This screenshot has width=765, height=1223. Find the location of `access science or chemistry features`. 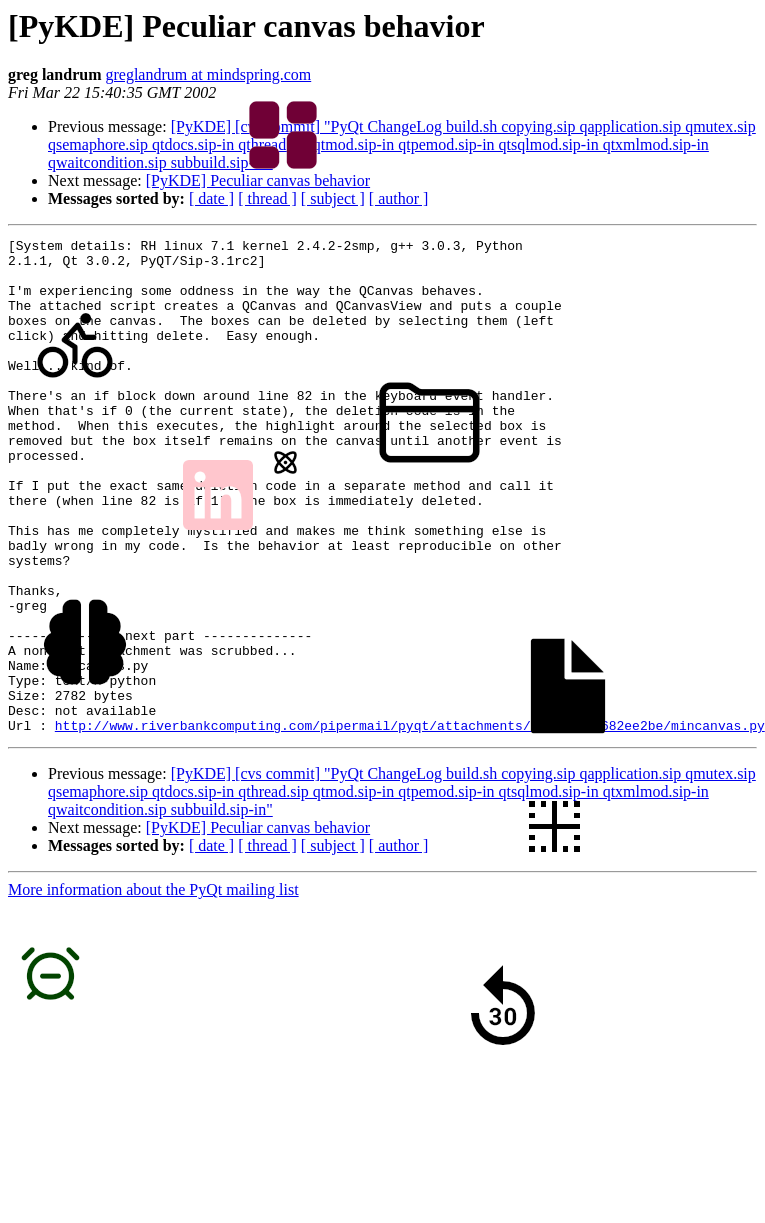

access science or chemistry features is located at coordinates (285, 462).